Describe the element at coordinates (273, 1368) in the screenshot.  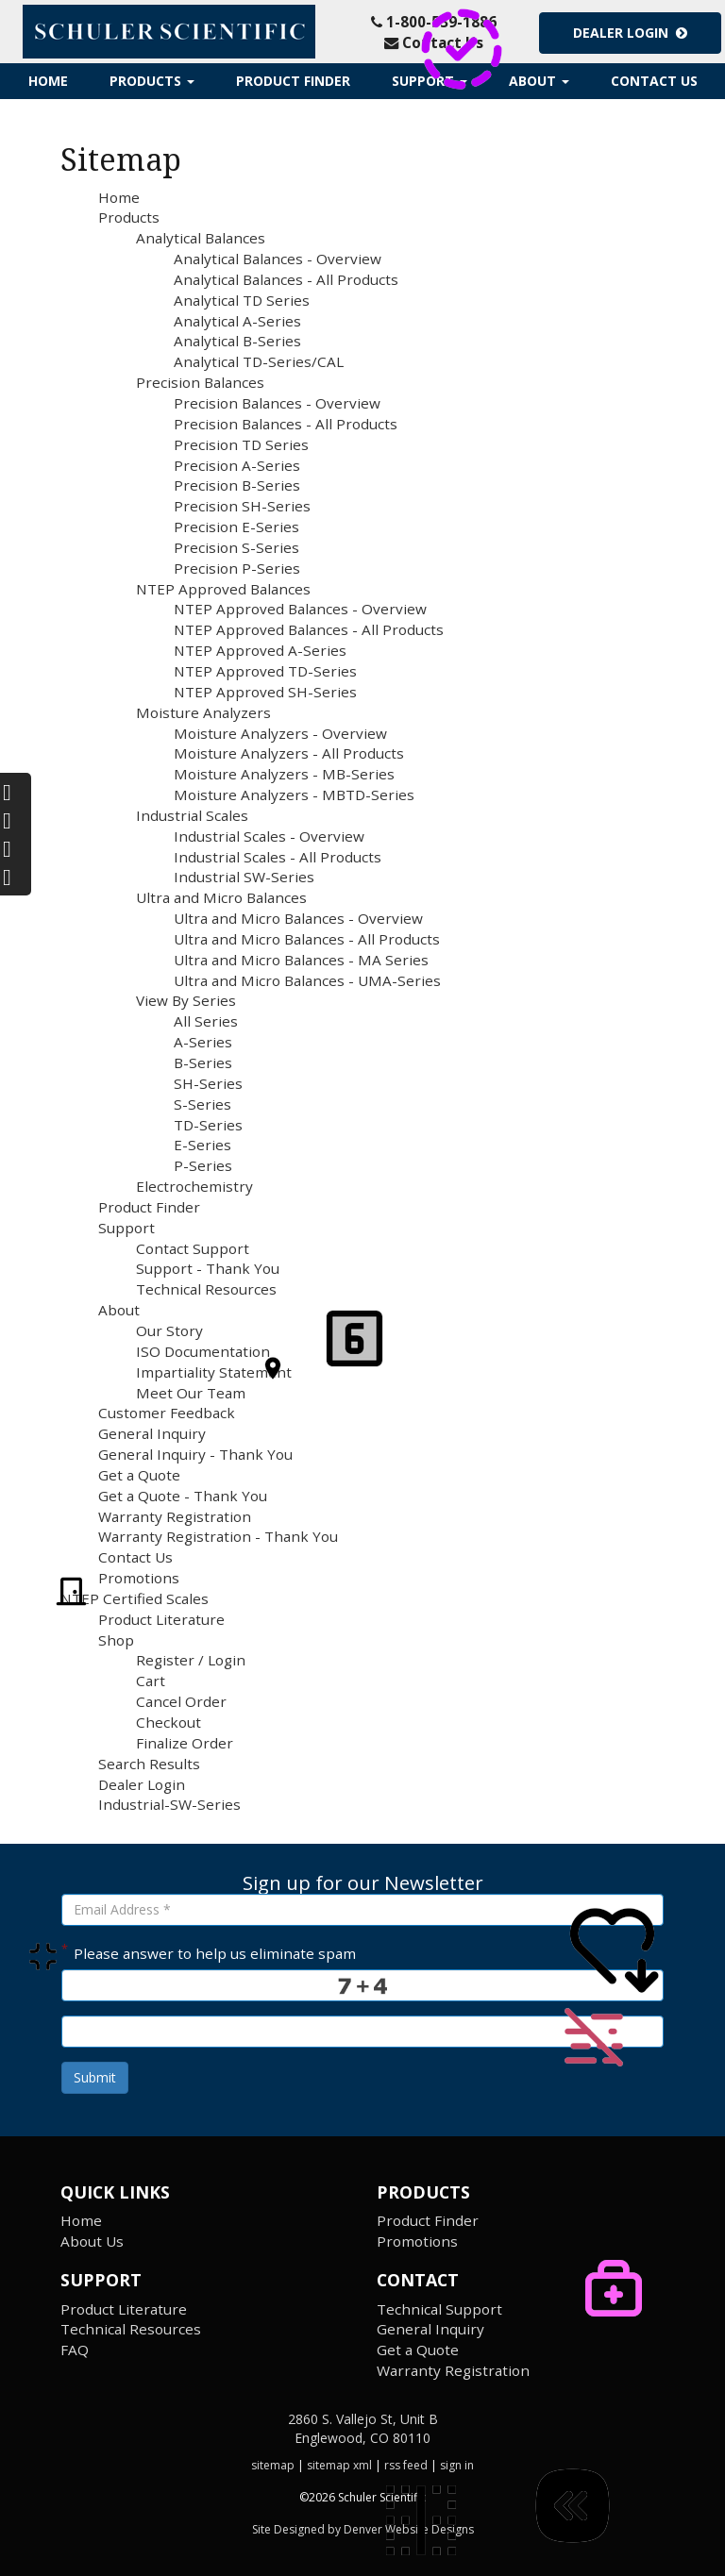
I see `view current location on map` at that location.